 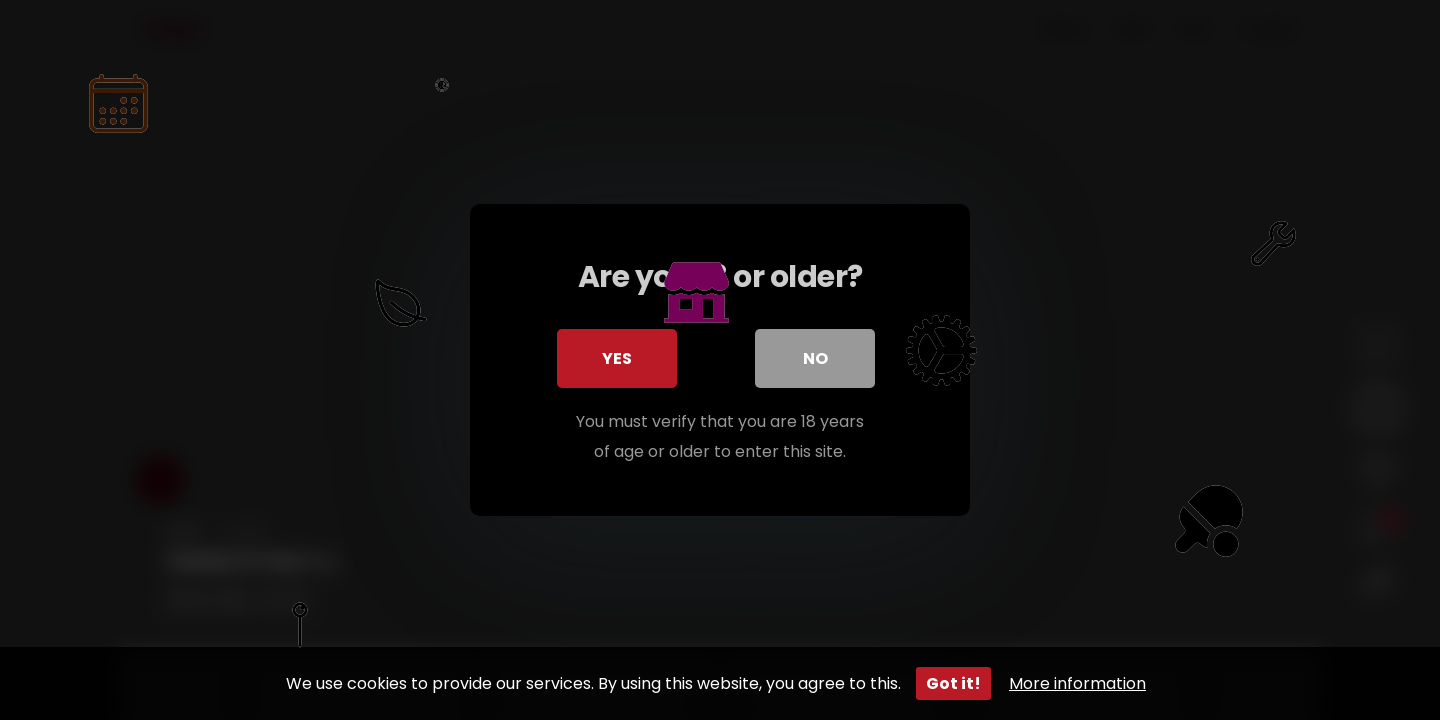 I want to click on pin a location on the map, so click(x=300, y=625).